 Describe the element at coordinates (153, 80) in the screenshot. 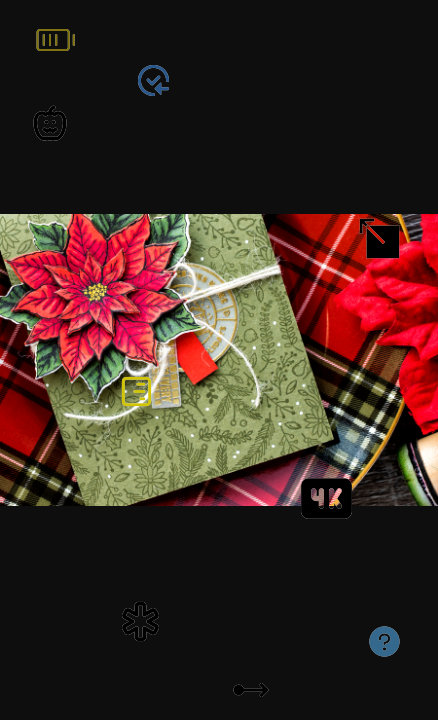

I see `indicates a tracked issue has been closed and completed` at that location.